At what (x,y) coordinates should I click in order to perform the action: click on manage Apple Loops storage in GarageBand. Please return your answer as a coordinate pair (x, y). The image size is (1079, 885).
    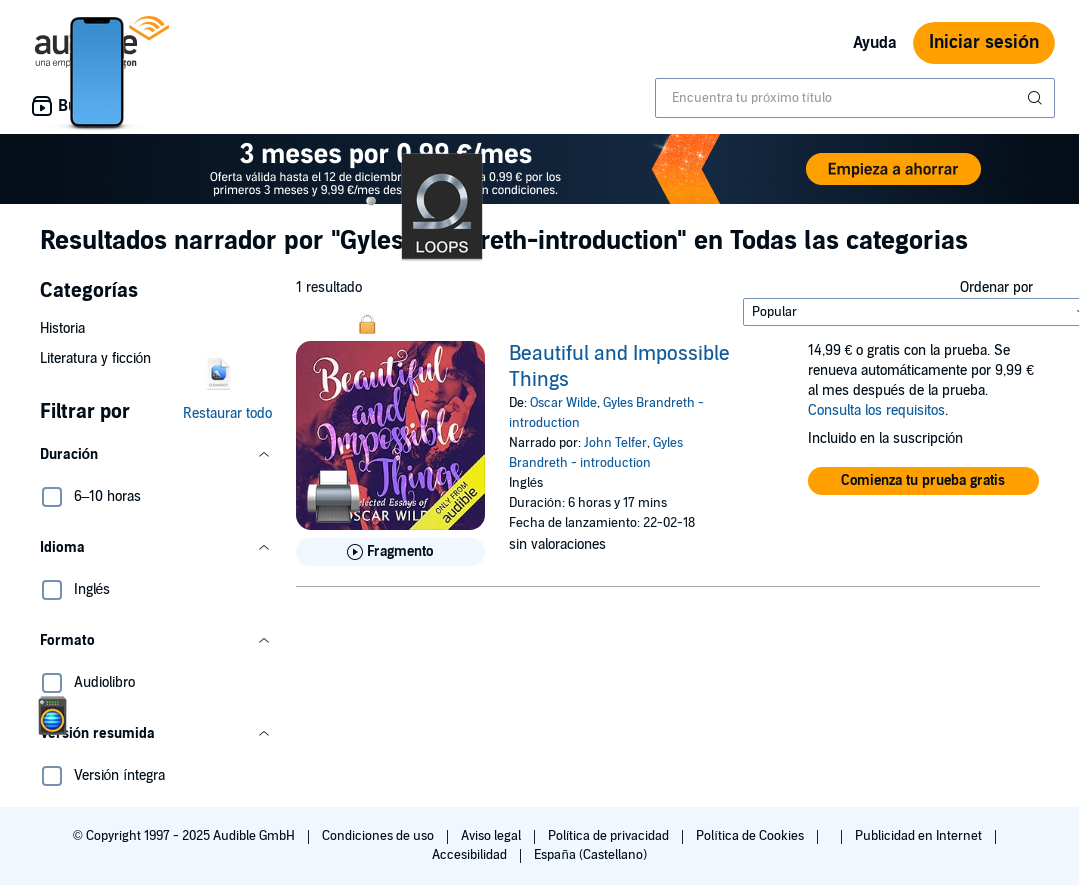
    Looking at the image, I should click on (442, 209).